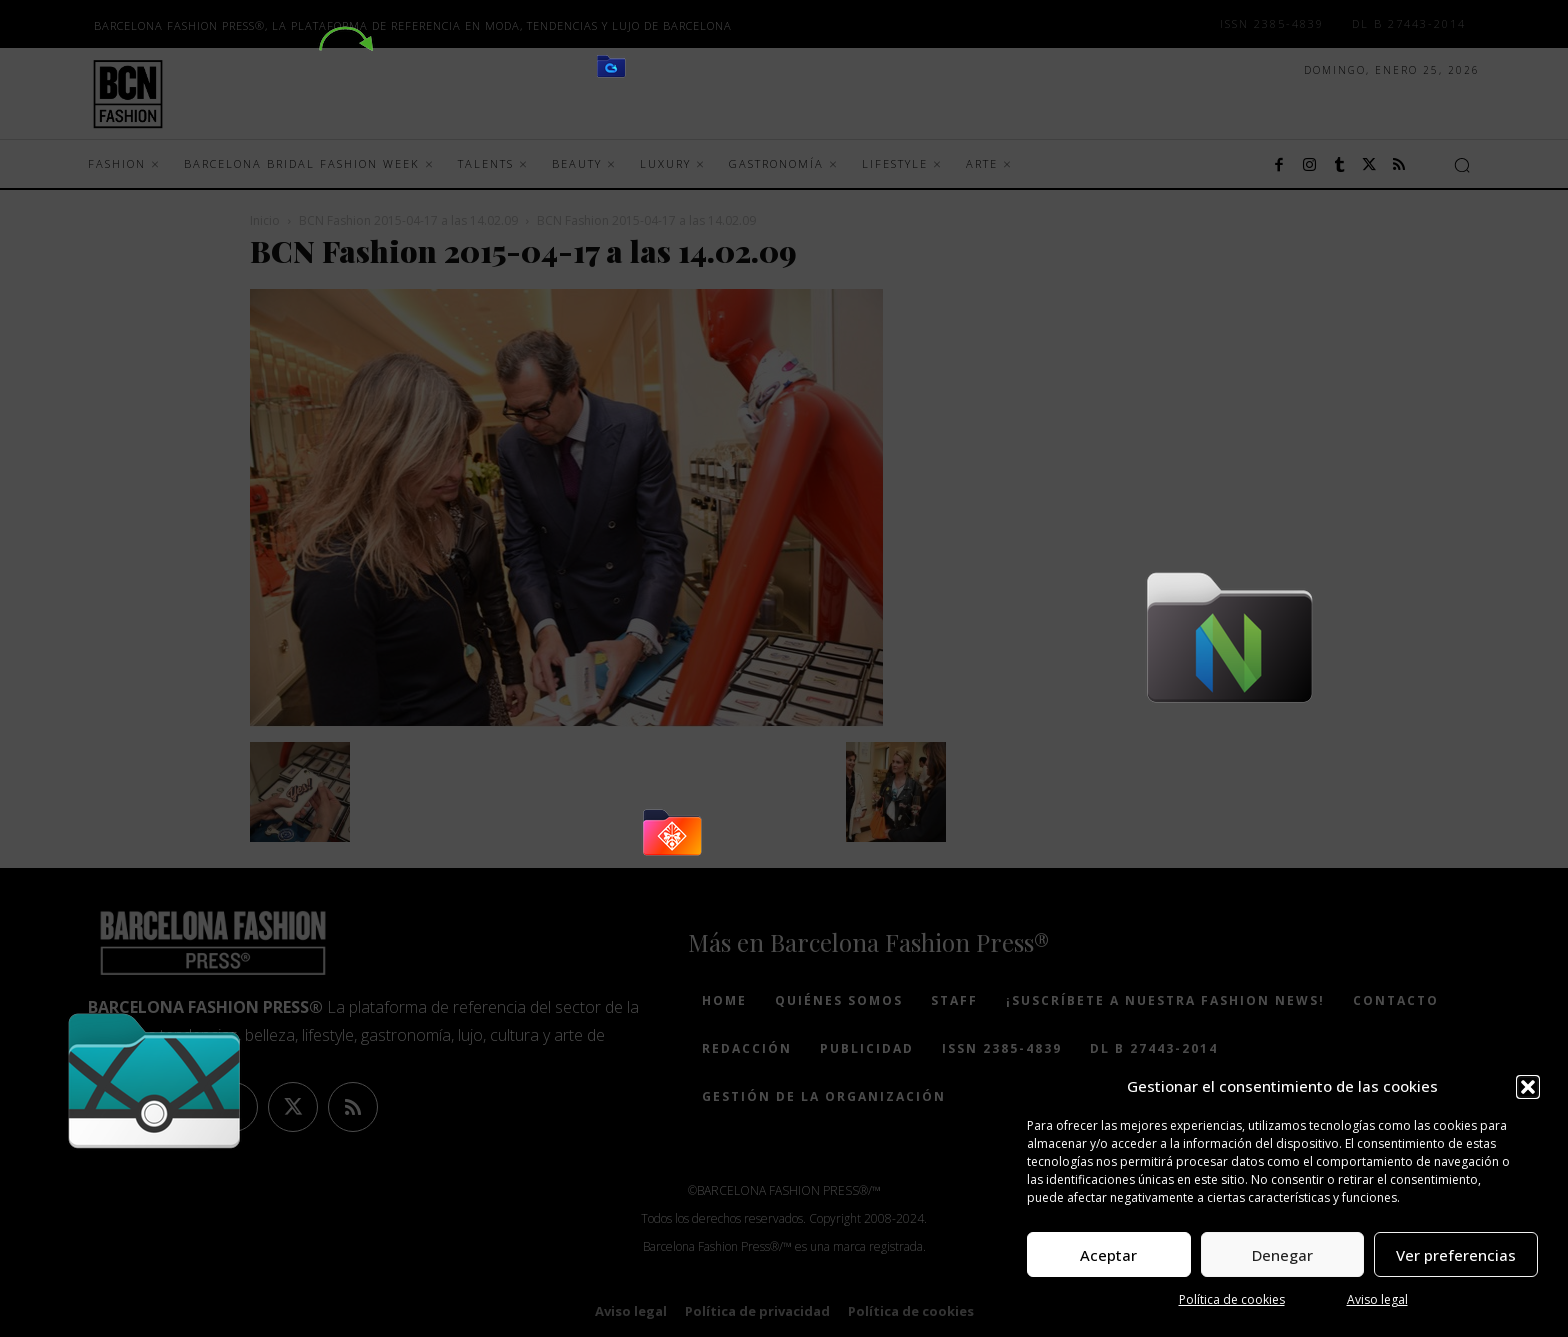 Image resolution: width=1568 pixels, height=1337 pixels. Describe the element at coordinates (1229, 642) in the screenshot. I see `open neovim configuration folder` at that location.